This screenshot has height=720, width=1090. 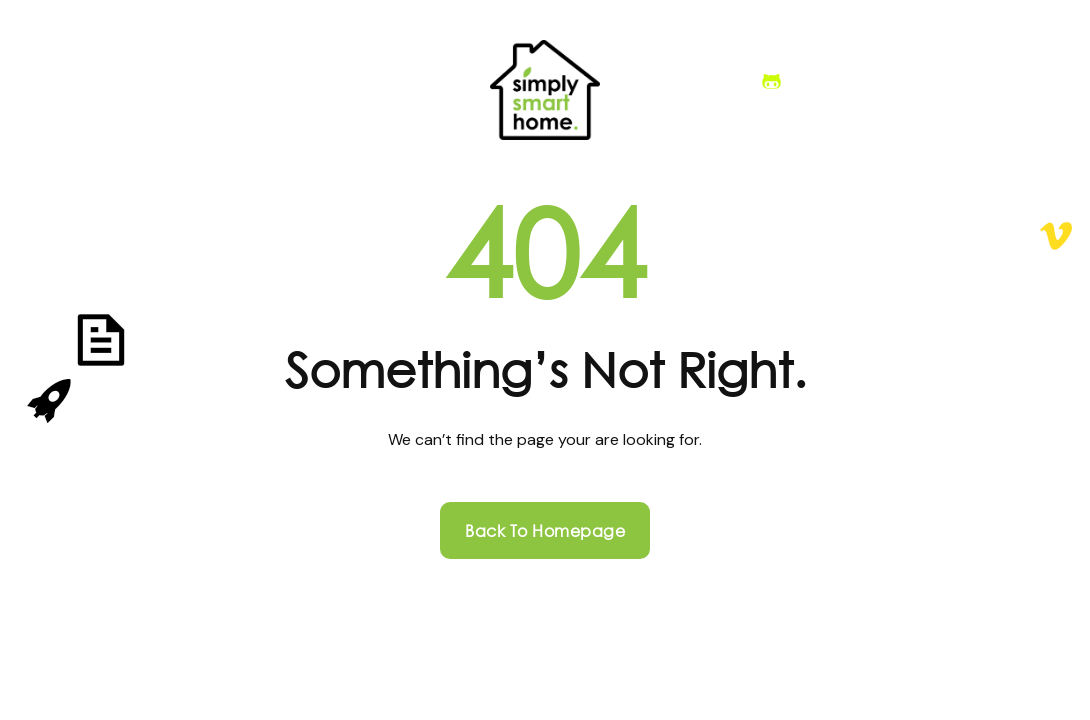 I want to click on link to GitHub repository, so click(x=771, y=81).